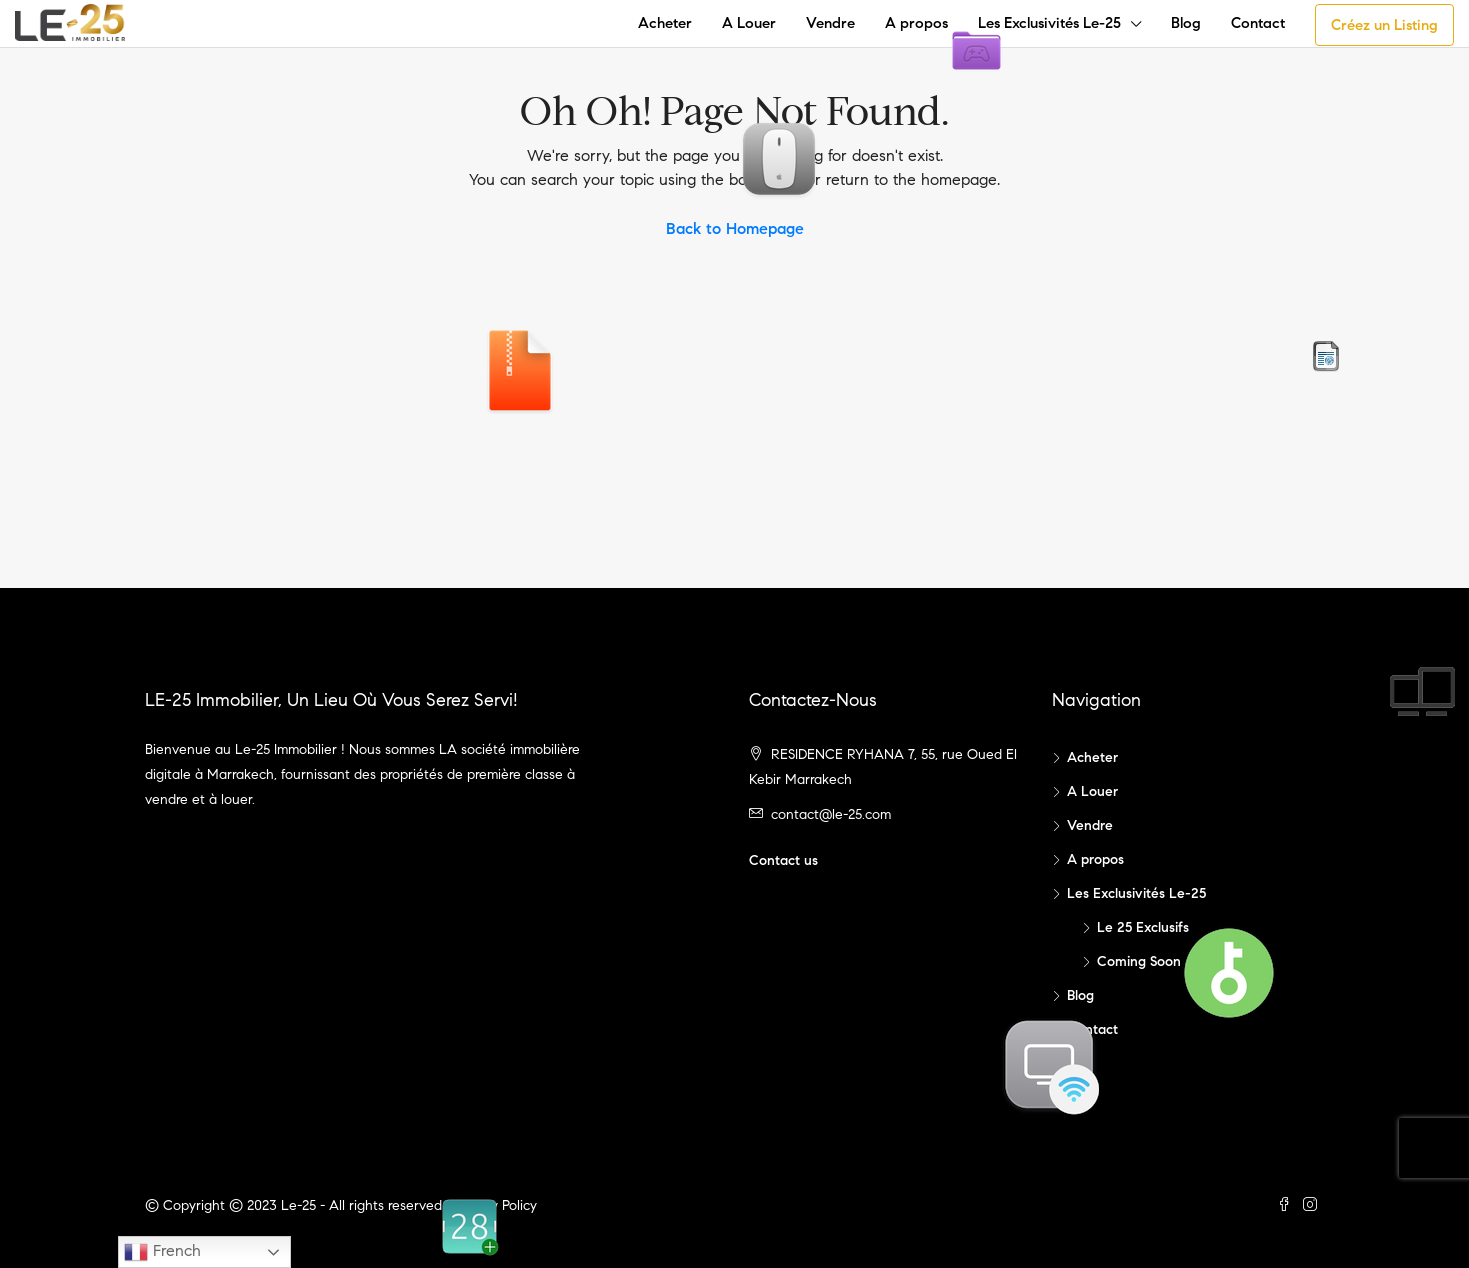 This screenshot has height=1268, width=1469. What do you see at coordinates (1050, 1066) in the screenshot?
I see `open remote desktop preferences` at bounding box center [1050, 1066].